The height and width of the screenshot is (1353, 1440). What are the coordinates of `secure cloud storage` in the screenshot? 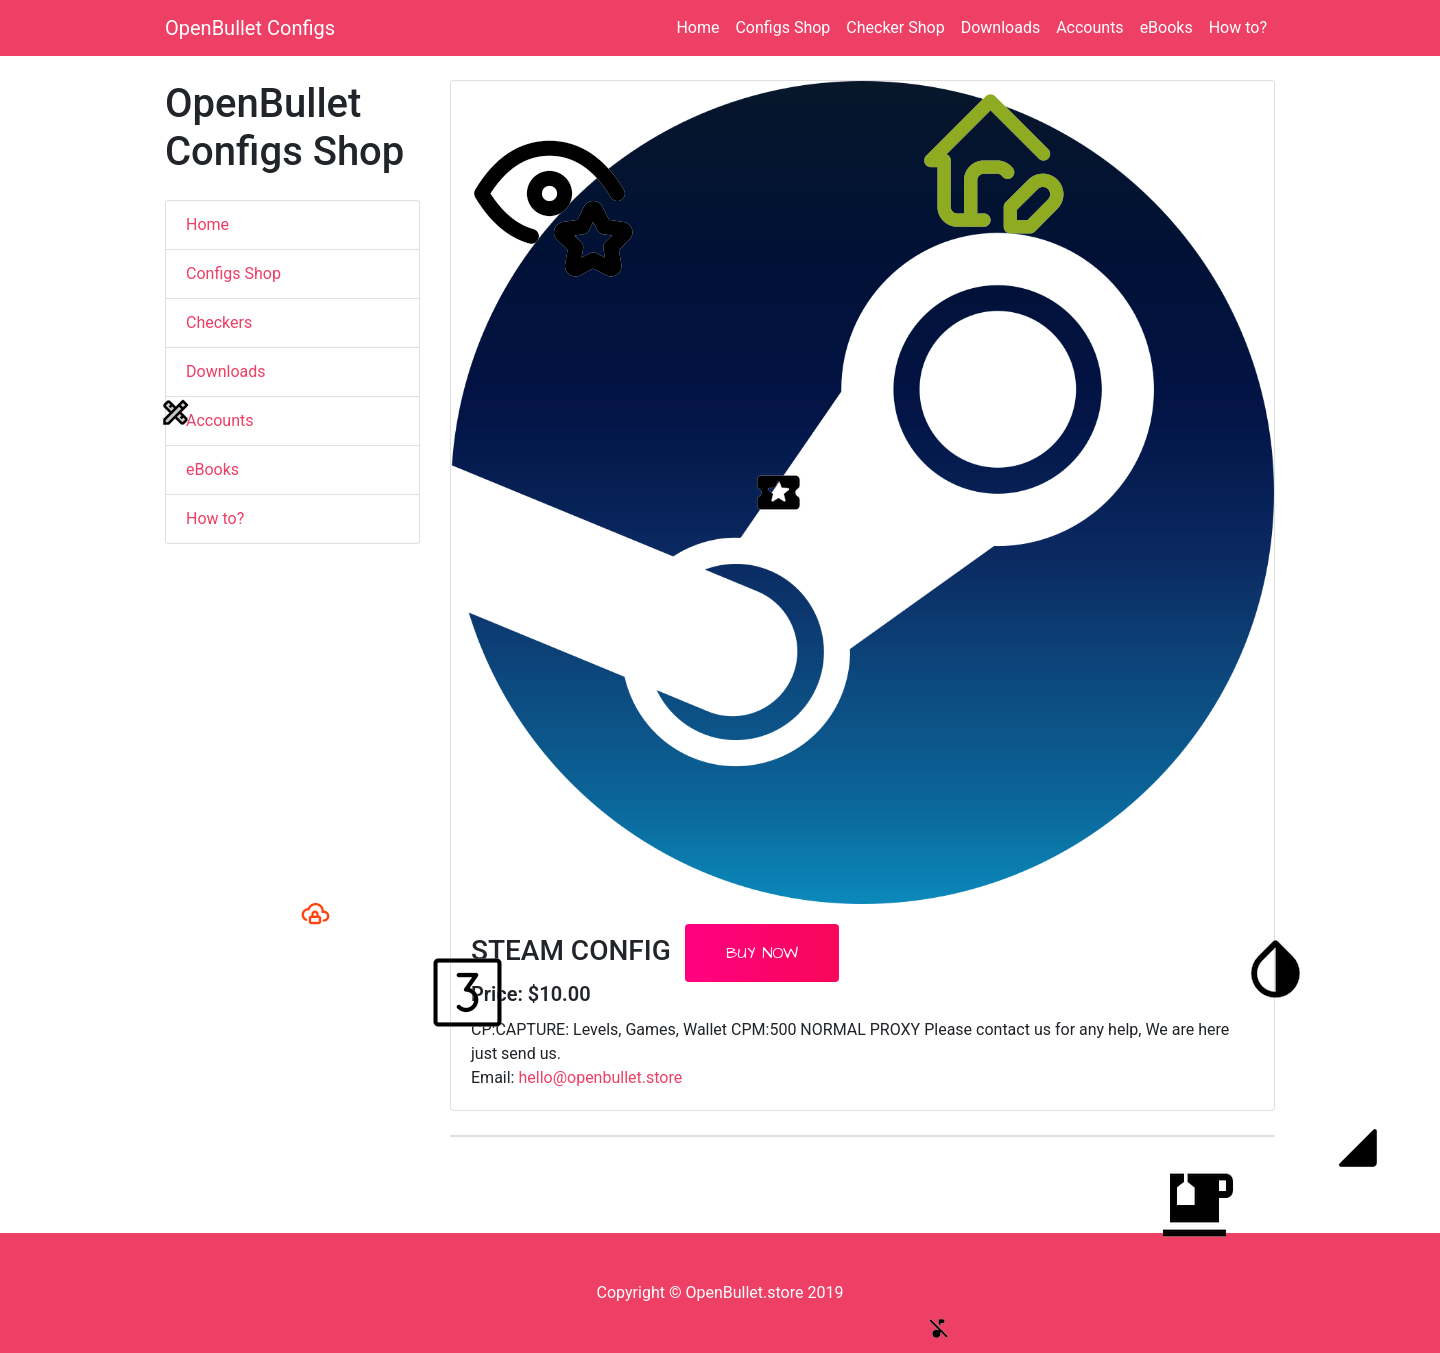 It's located at (315, 913).